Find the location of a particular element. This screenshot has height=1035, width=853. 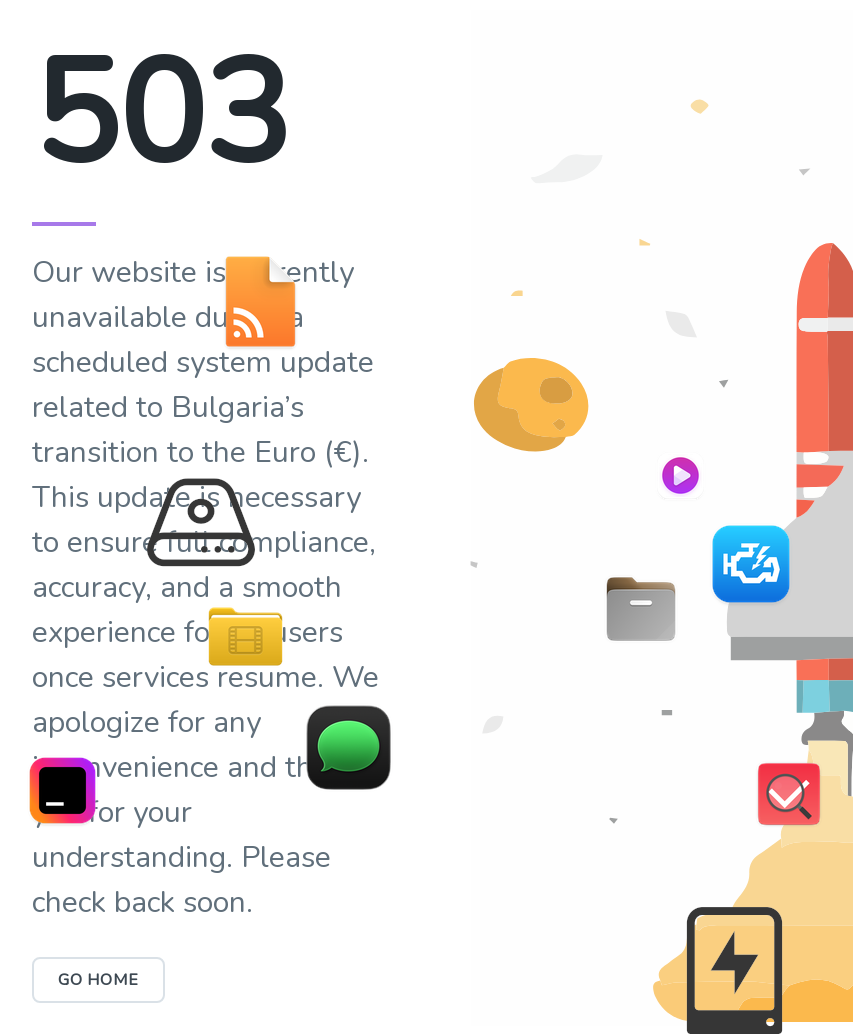

indicates a firewire-connected hard drive is located at coordinates (201, 519).